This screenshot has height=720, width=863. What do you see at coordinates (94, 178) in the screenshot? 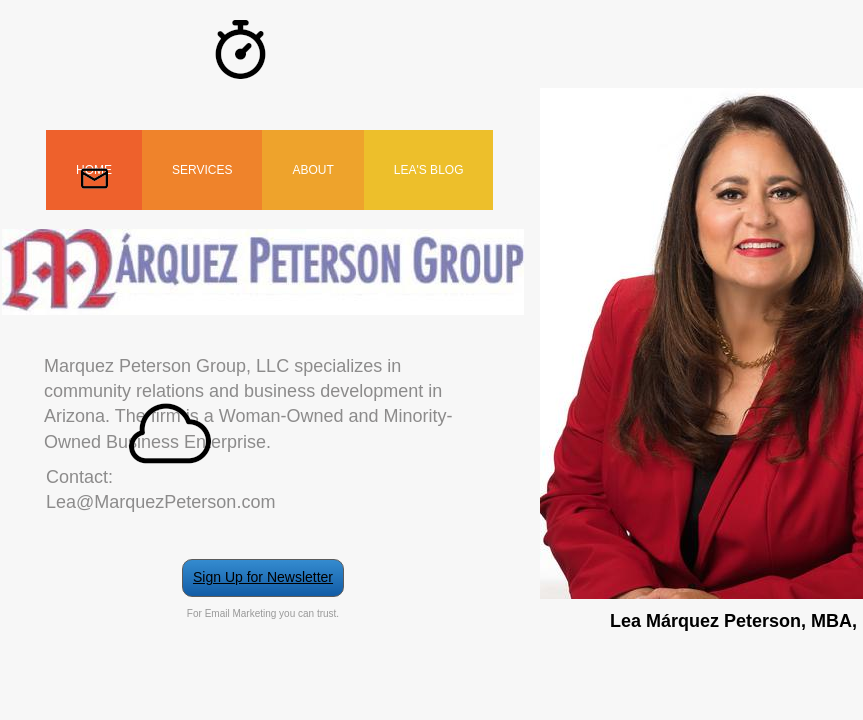
I see `open your inbox` at bounding box center [94, 178].